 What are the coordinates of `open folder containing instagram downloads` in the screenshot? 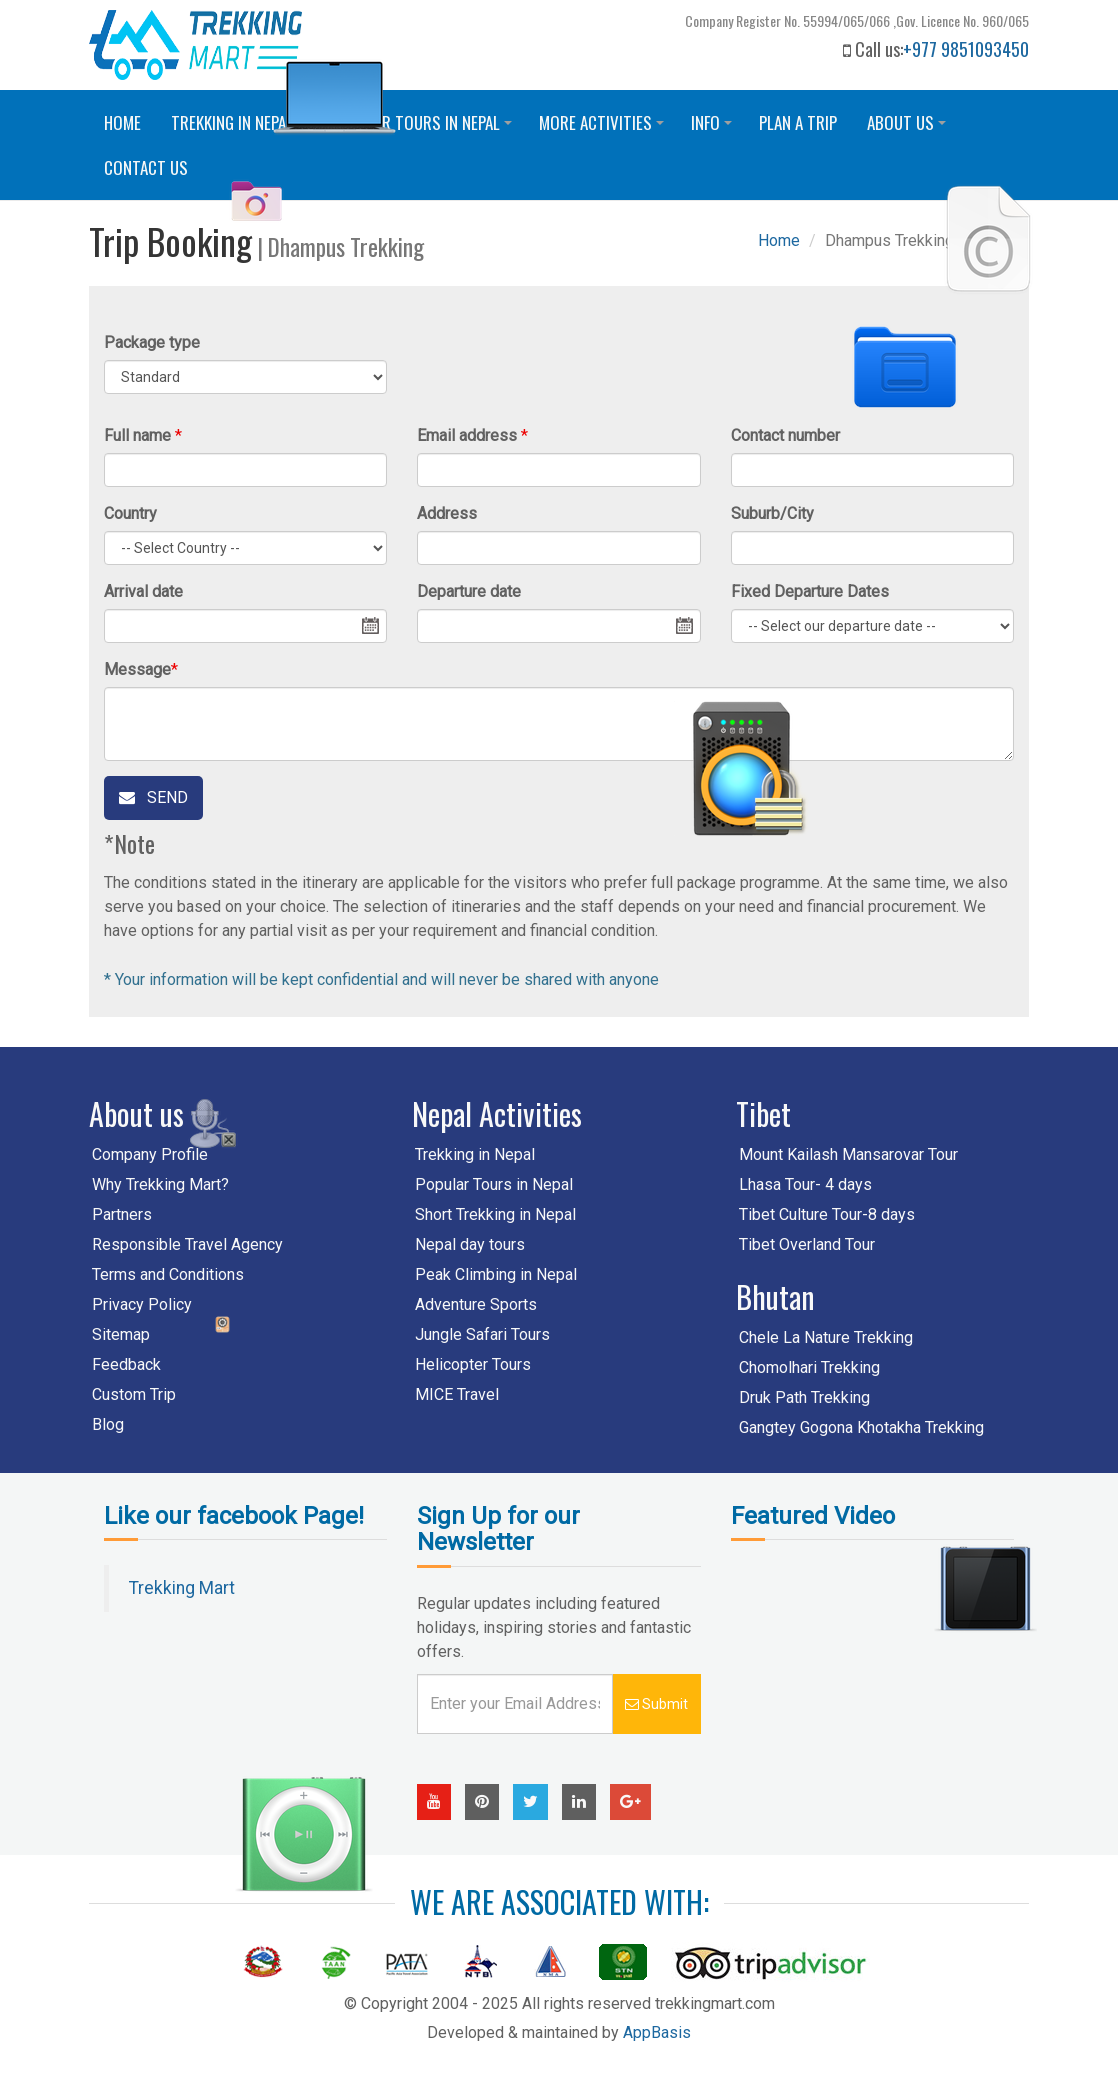 It's located at (256, 202).